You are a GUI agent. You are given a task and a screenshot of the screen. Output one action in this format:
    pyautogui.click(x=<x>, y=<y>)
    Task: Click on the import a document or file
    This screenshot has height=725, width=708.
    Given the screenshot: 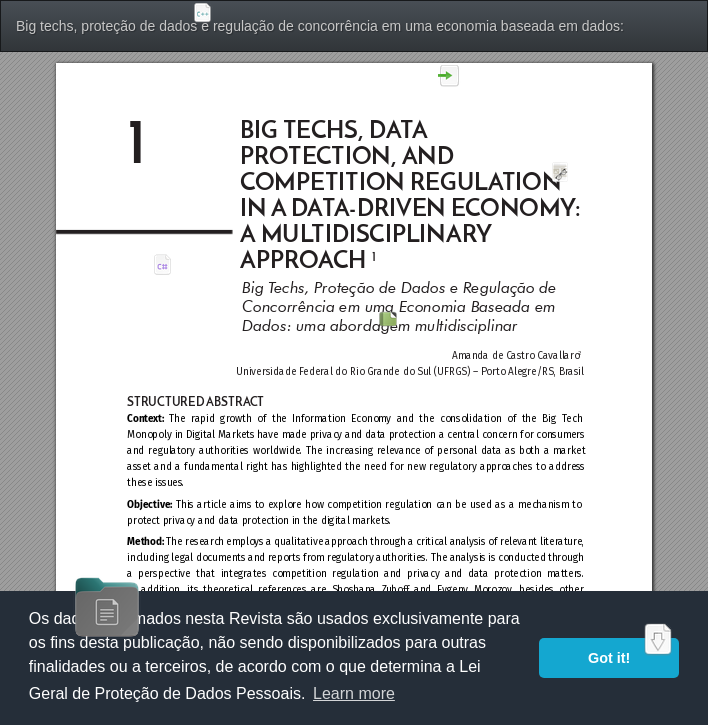 What is the action you would take?
    pyautogui.click(x=449, y=75)
    